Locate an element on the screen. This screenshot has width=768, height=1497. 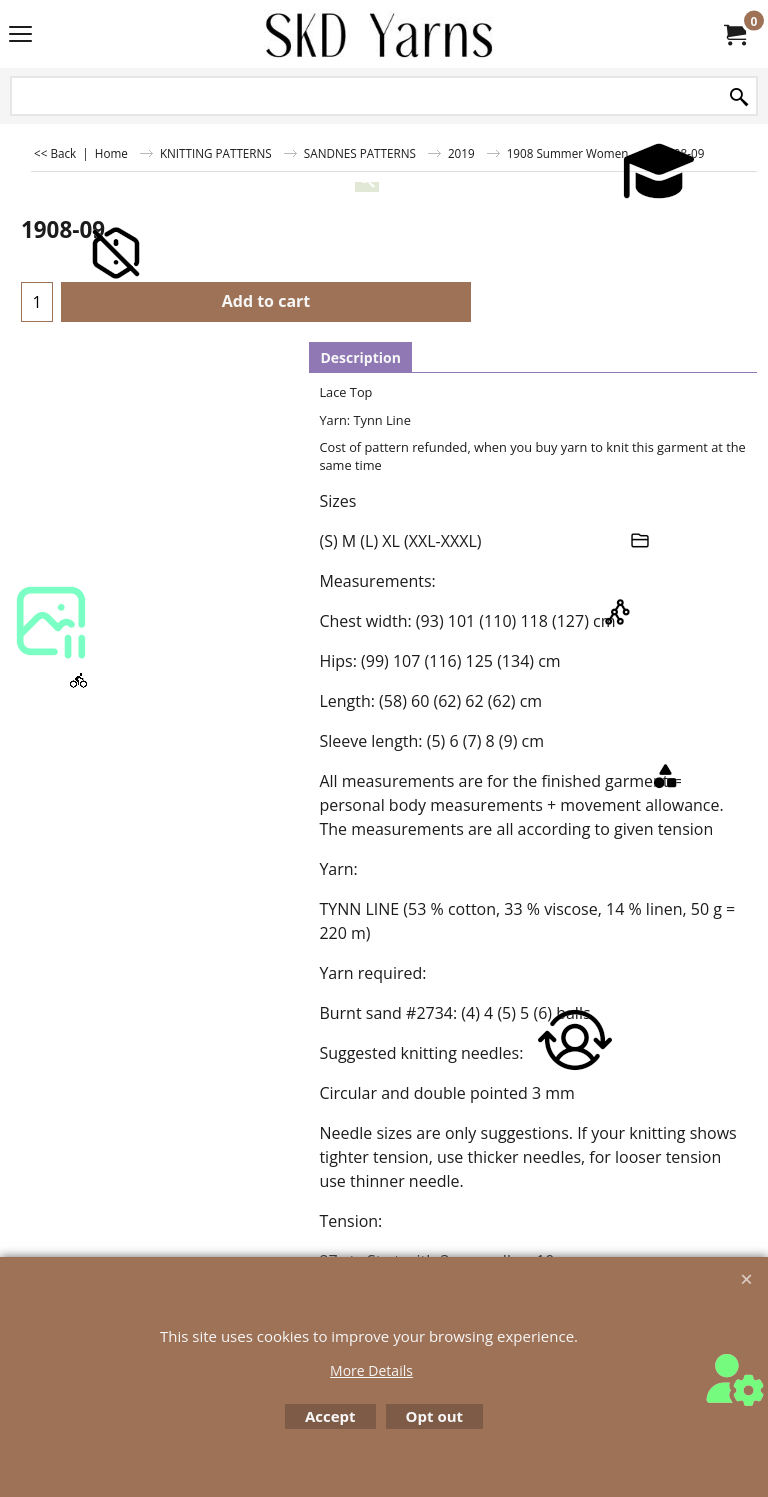
access user settings is located at coordinates (733, 1378).